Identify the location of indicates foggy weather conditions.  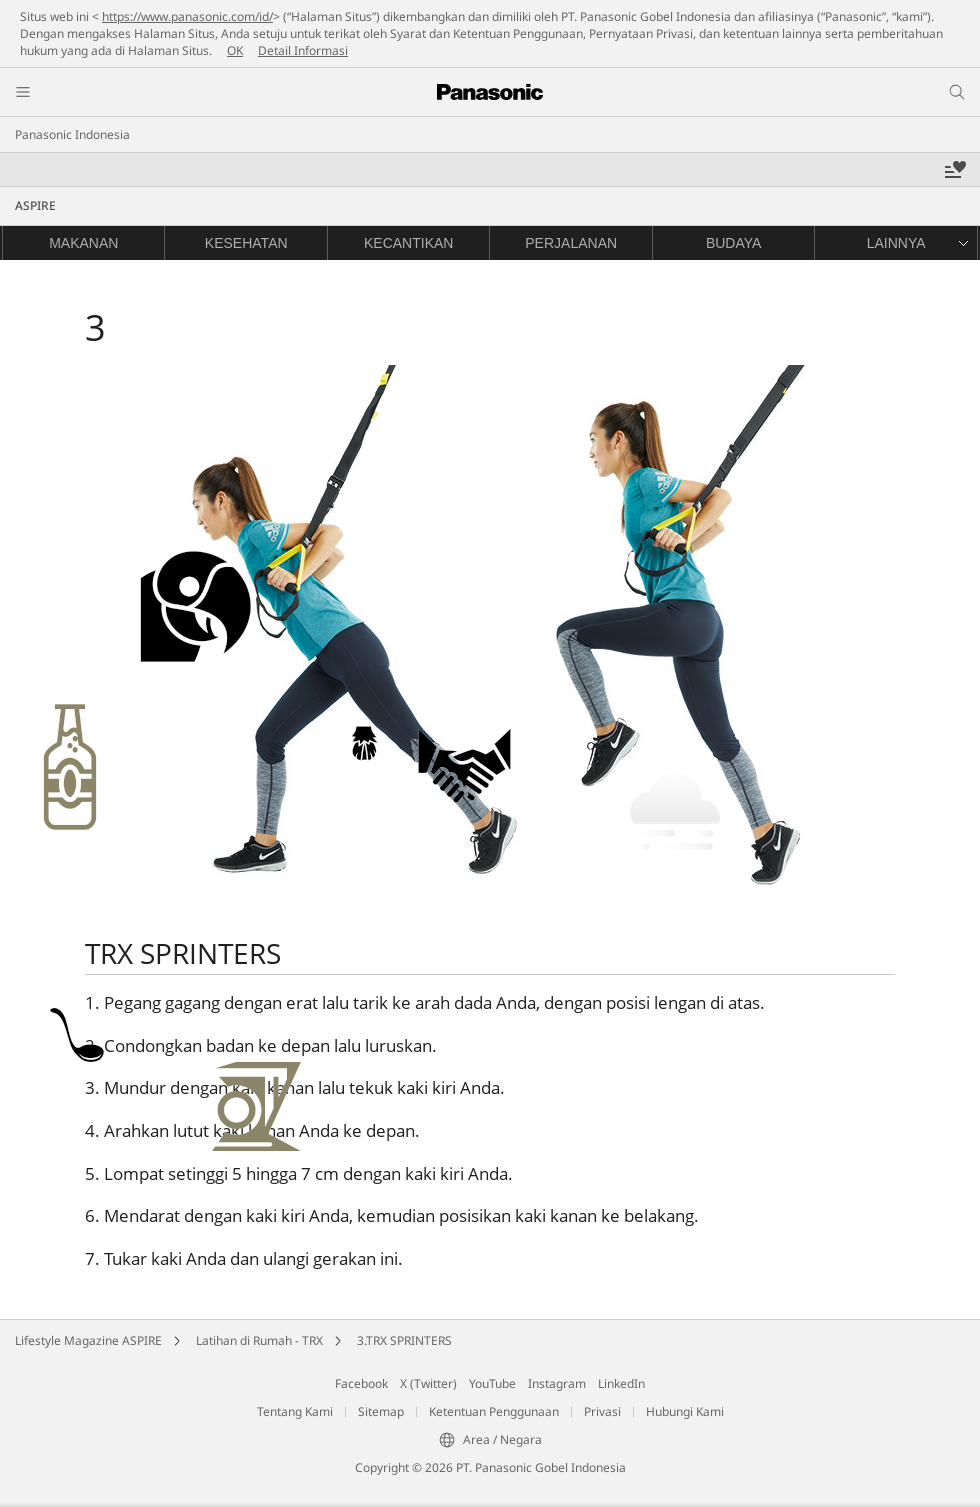
(675, 811).